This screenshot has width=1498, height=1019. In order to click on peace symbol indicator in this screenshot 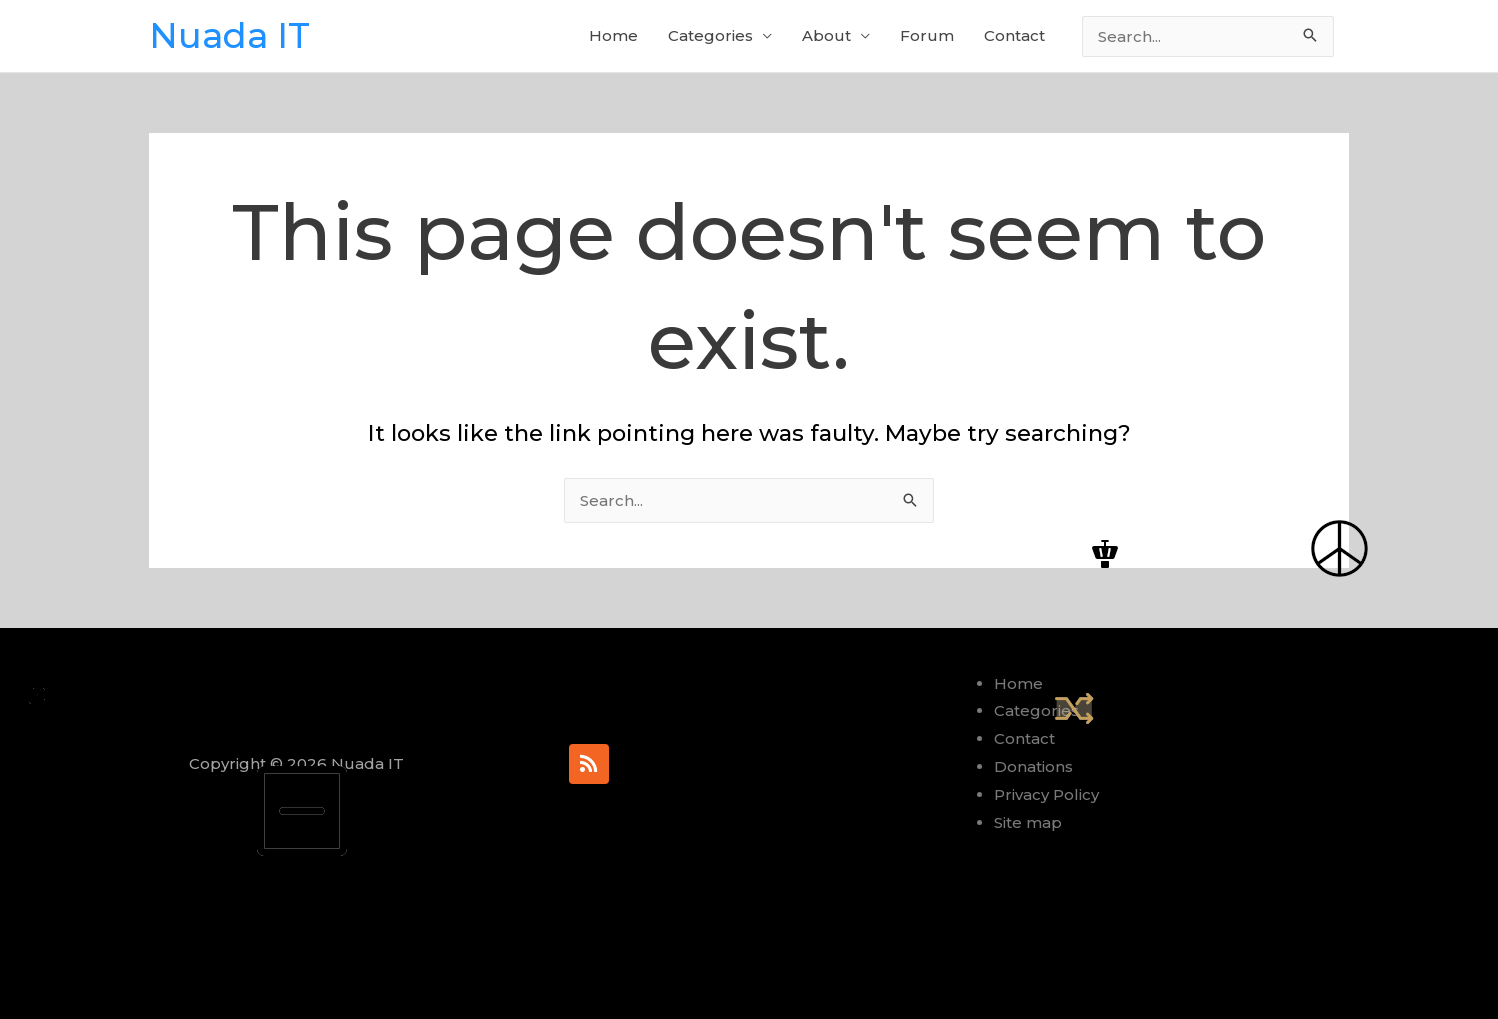, I will do `click(1339, 548)`.